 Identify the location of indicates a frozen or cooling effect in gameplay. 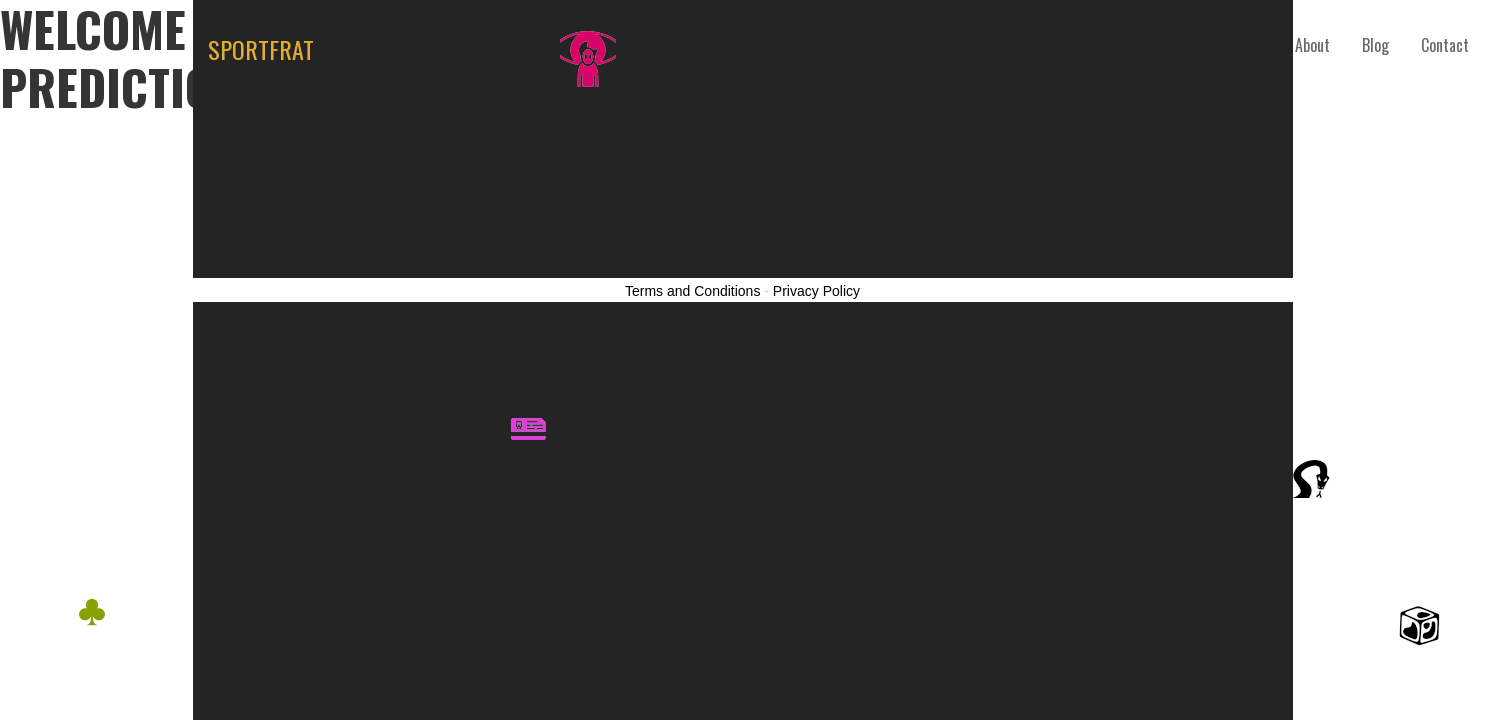
(1419, 625).